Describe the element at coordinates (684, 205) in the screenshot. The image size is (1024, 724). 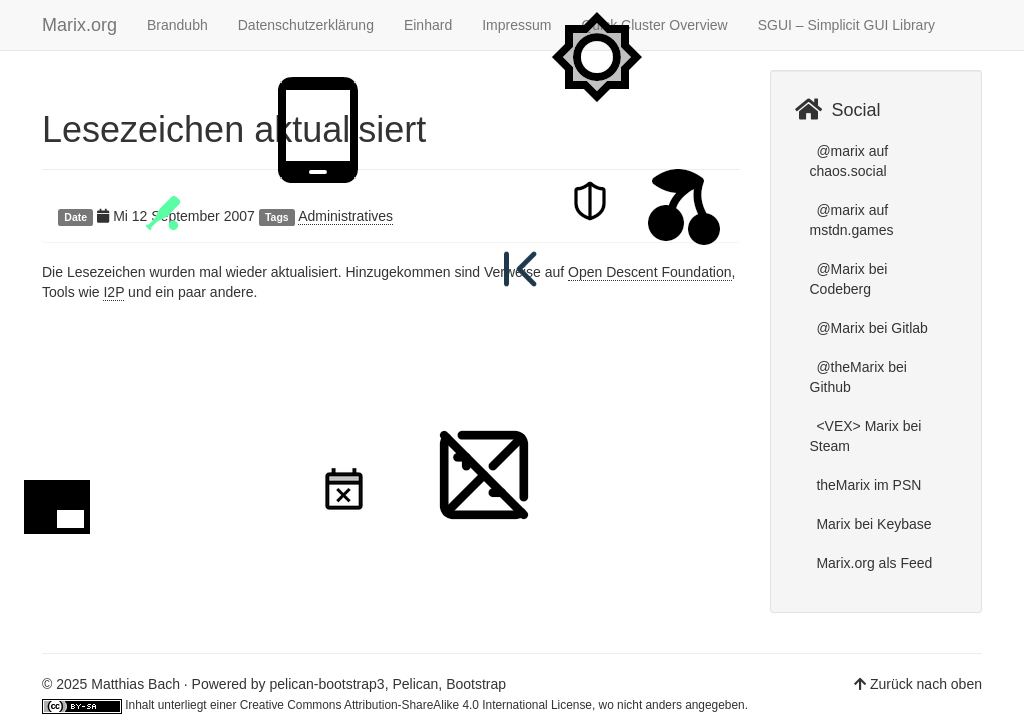
I see `indicates fruit or food category` at that location.